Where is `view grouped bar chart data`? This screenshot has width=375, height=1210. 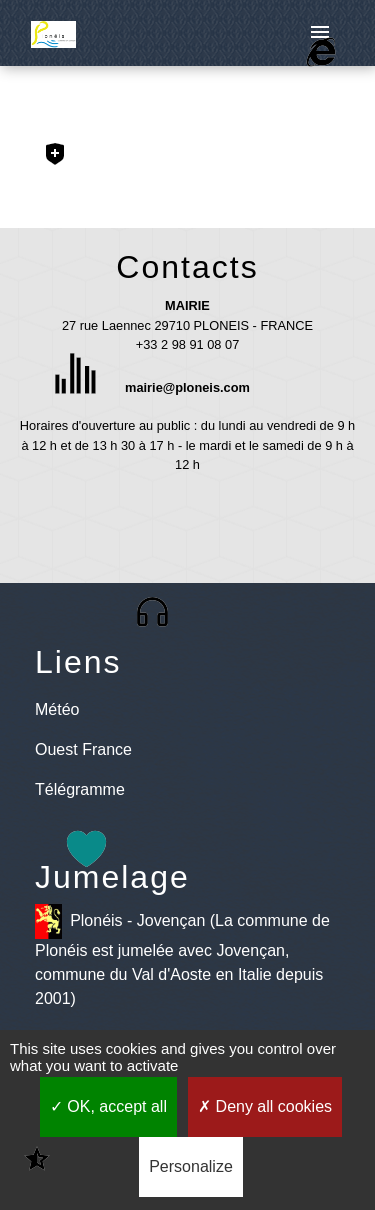 view grouped bar chart data is located at coordinates (76, 374).